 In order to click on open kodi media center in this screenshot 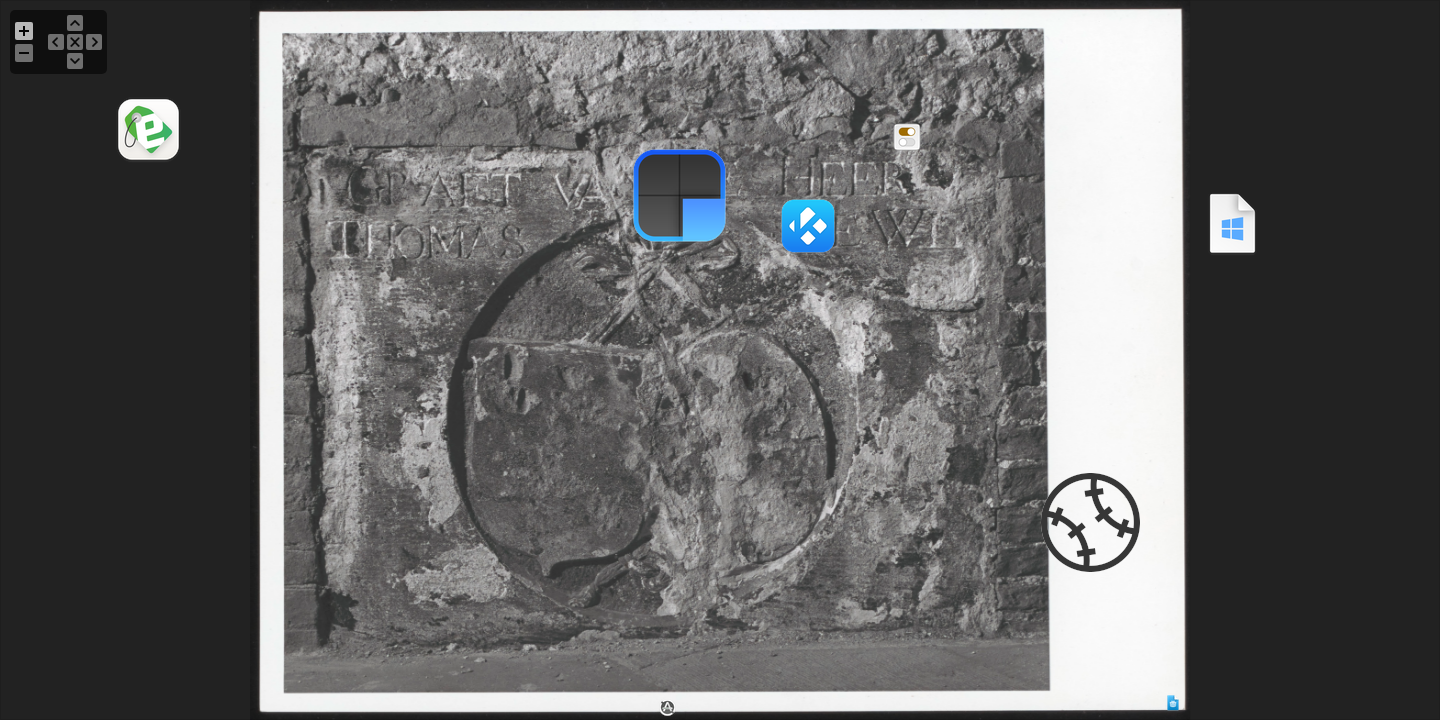, I will do `click(808, 226)`.